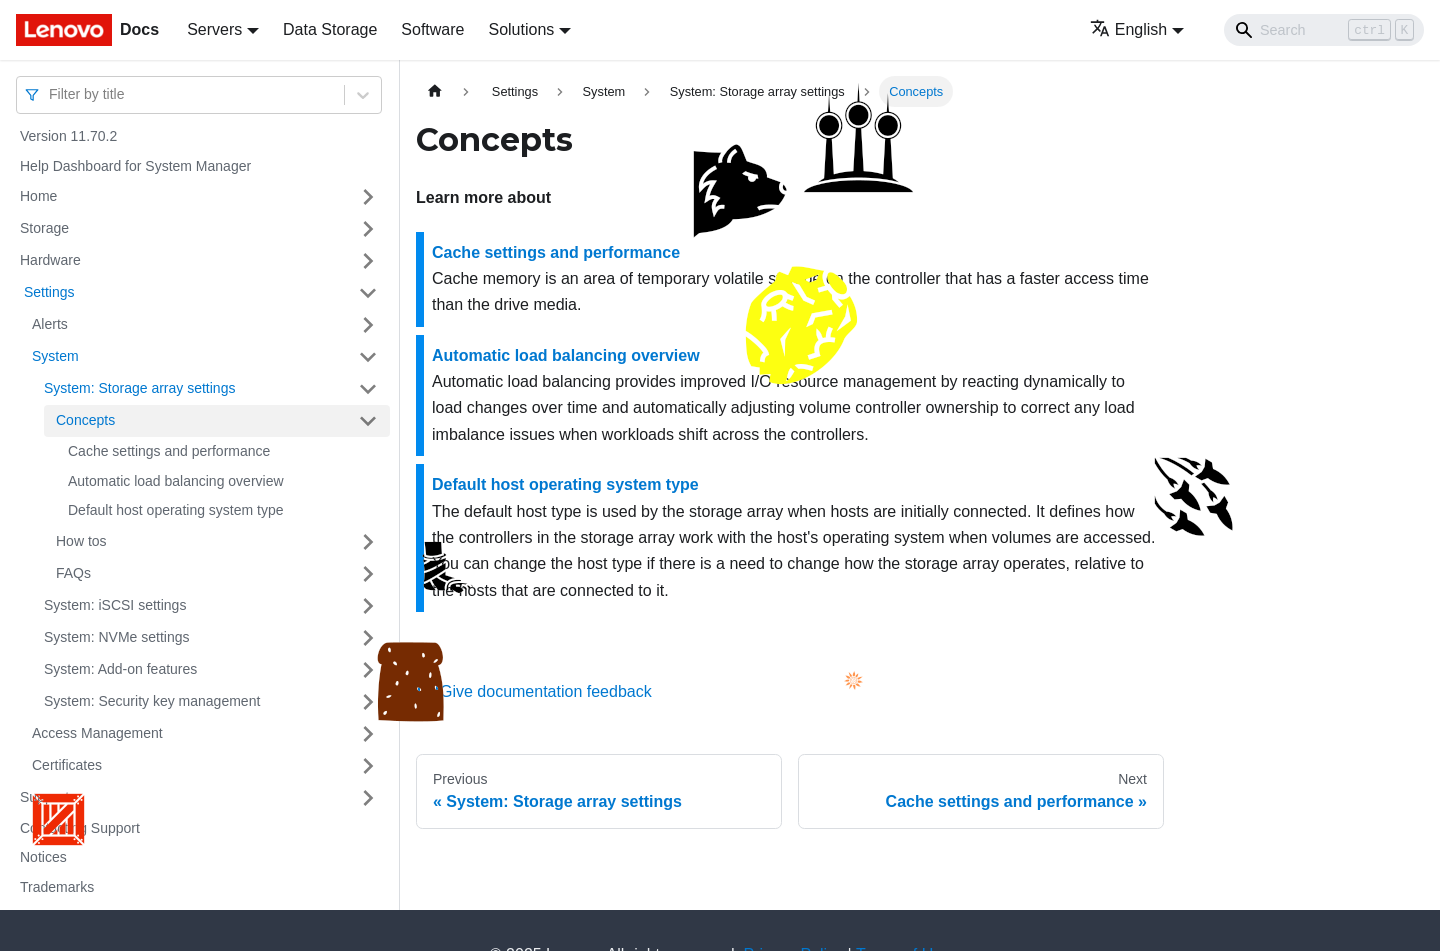 This screenshot has width=1440, height=951. I want to click on open inventory or storage, so click(58, 819).